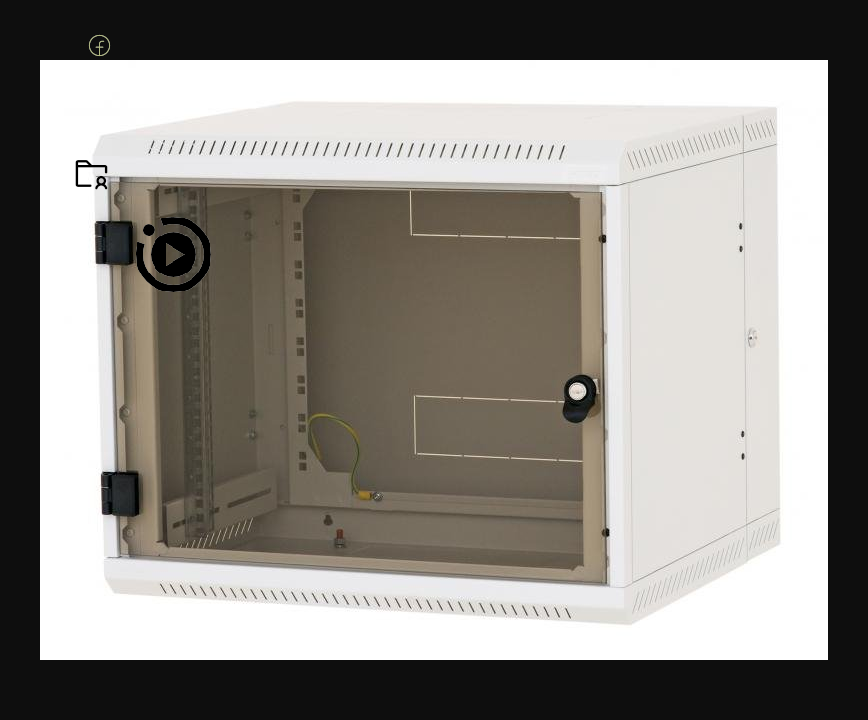  What do you see at coordinates (99, 45) in the screenshot?
I see `open Facebook app` at bounding box center [99, 45].